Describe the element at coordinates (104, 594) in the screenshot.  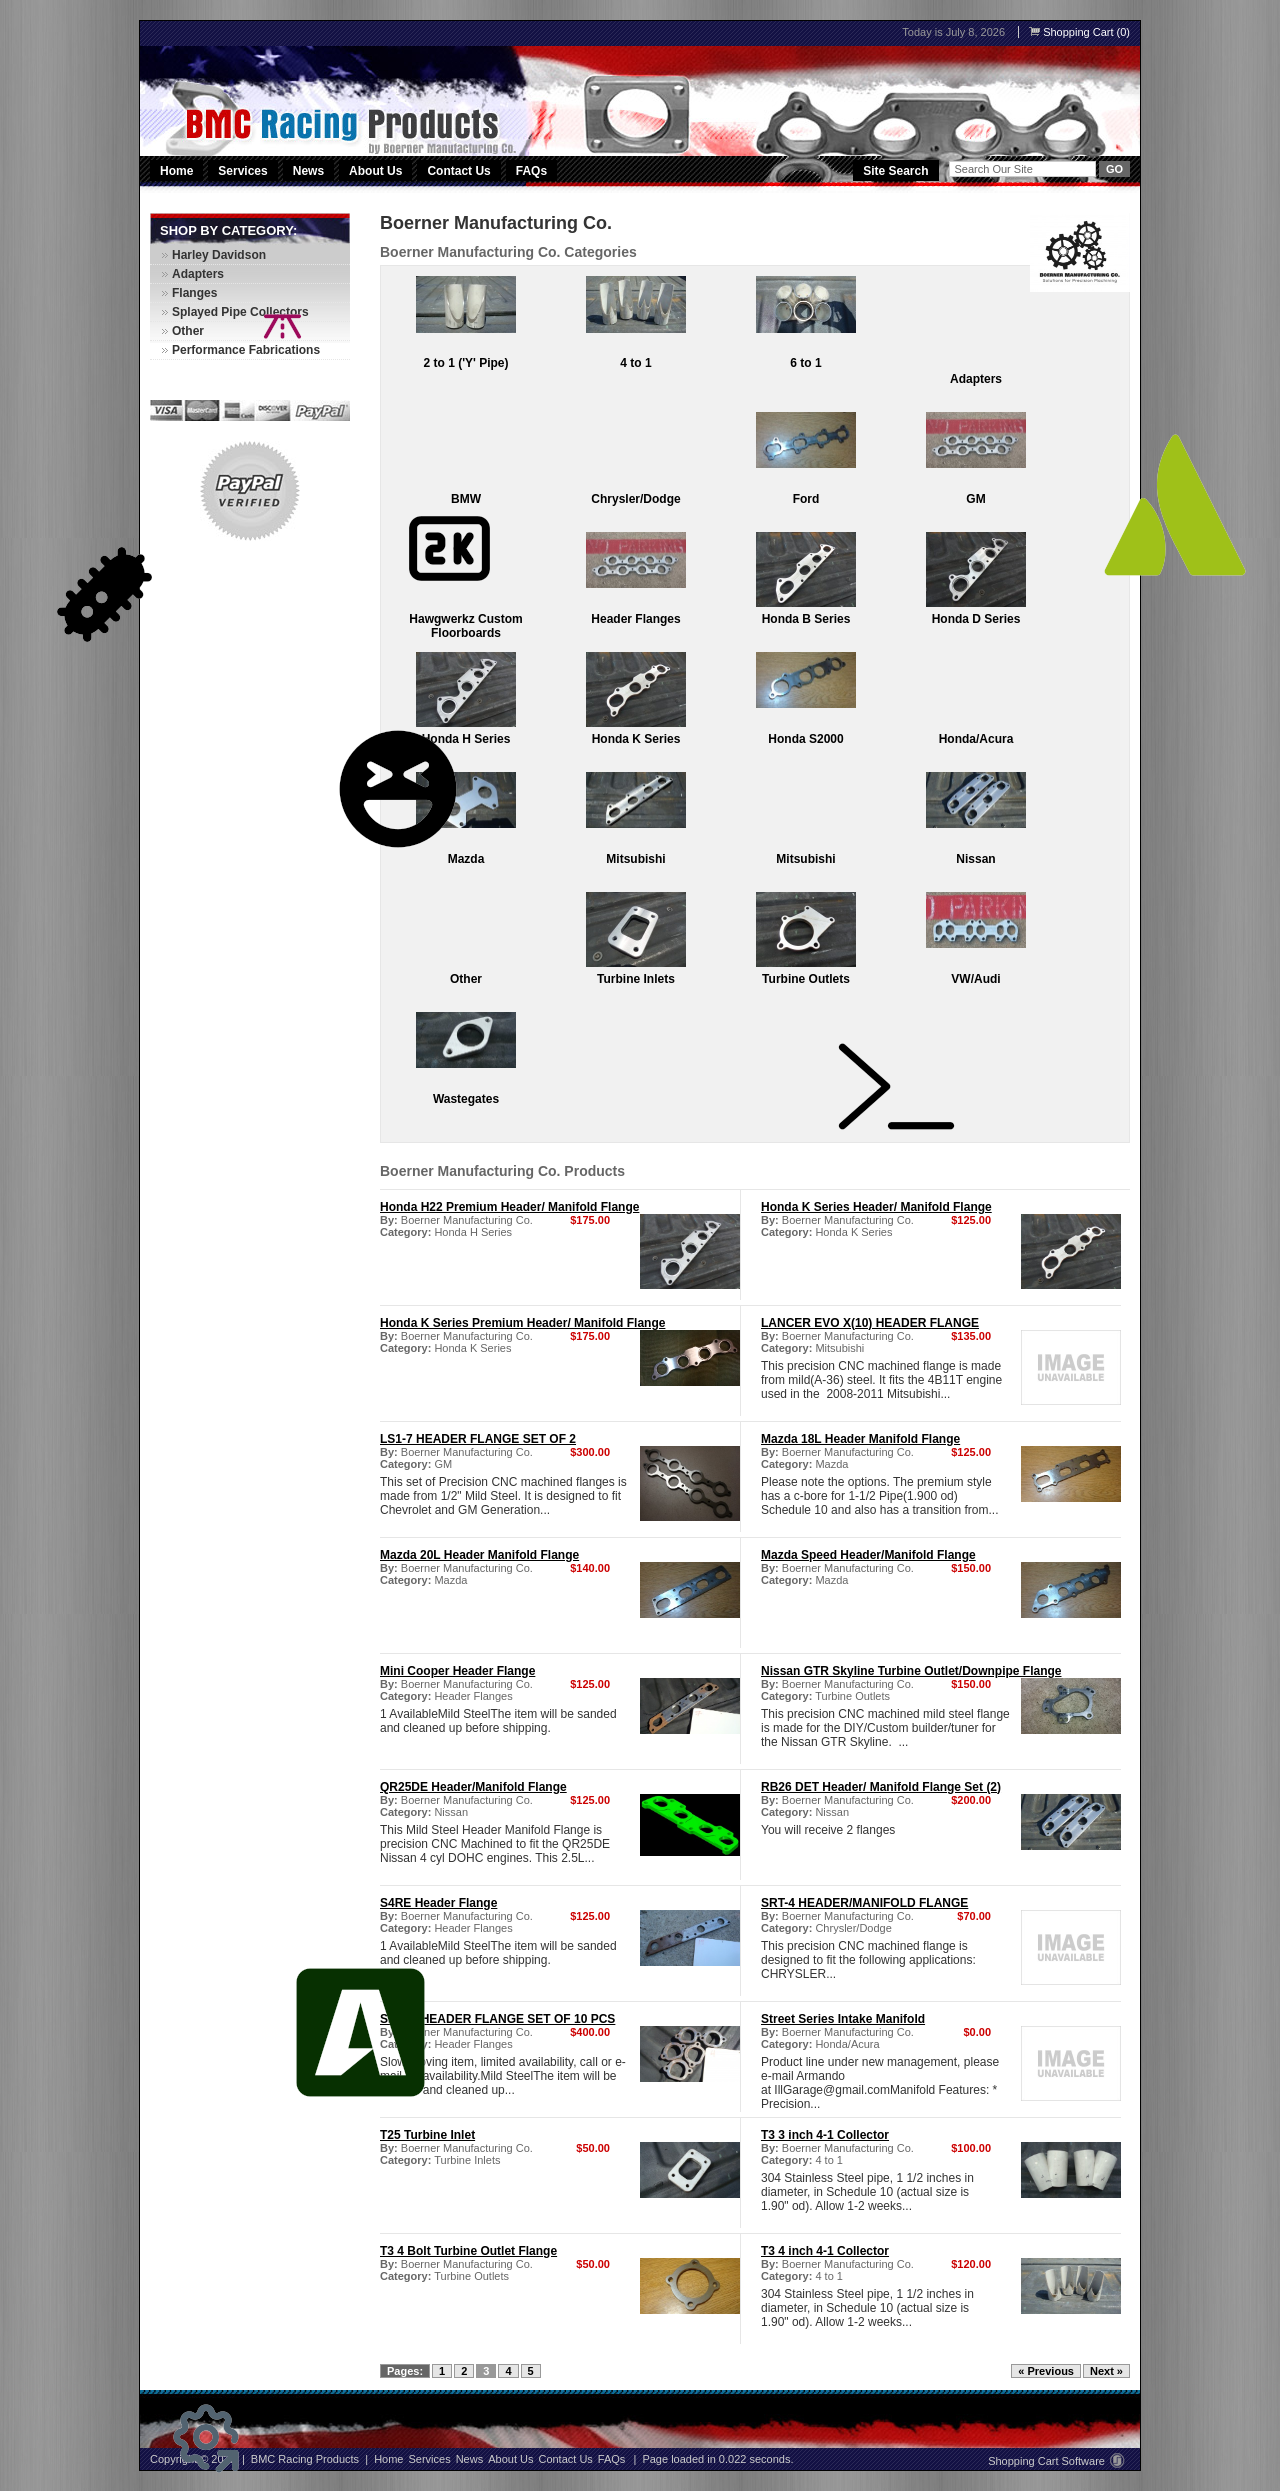
I see `indicates microbiology or bacterial content` at that location.